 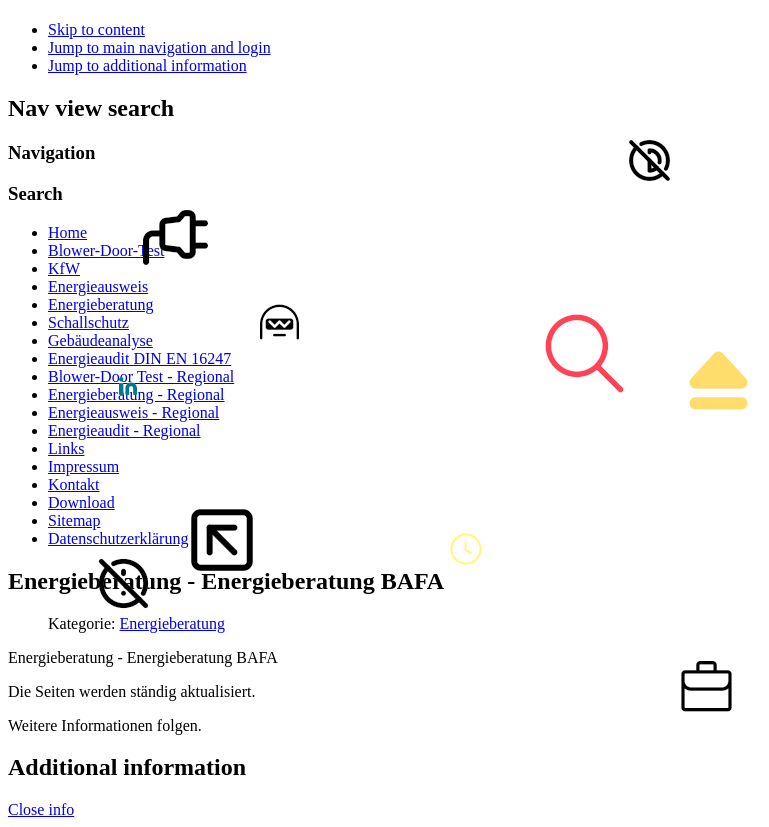 What do you see at coordinates (466, 549) in the screenshot?
I see `view time or timestamp information` at bounding box center [466, 549].